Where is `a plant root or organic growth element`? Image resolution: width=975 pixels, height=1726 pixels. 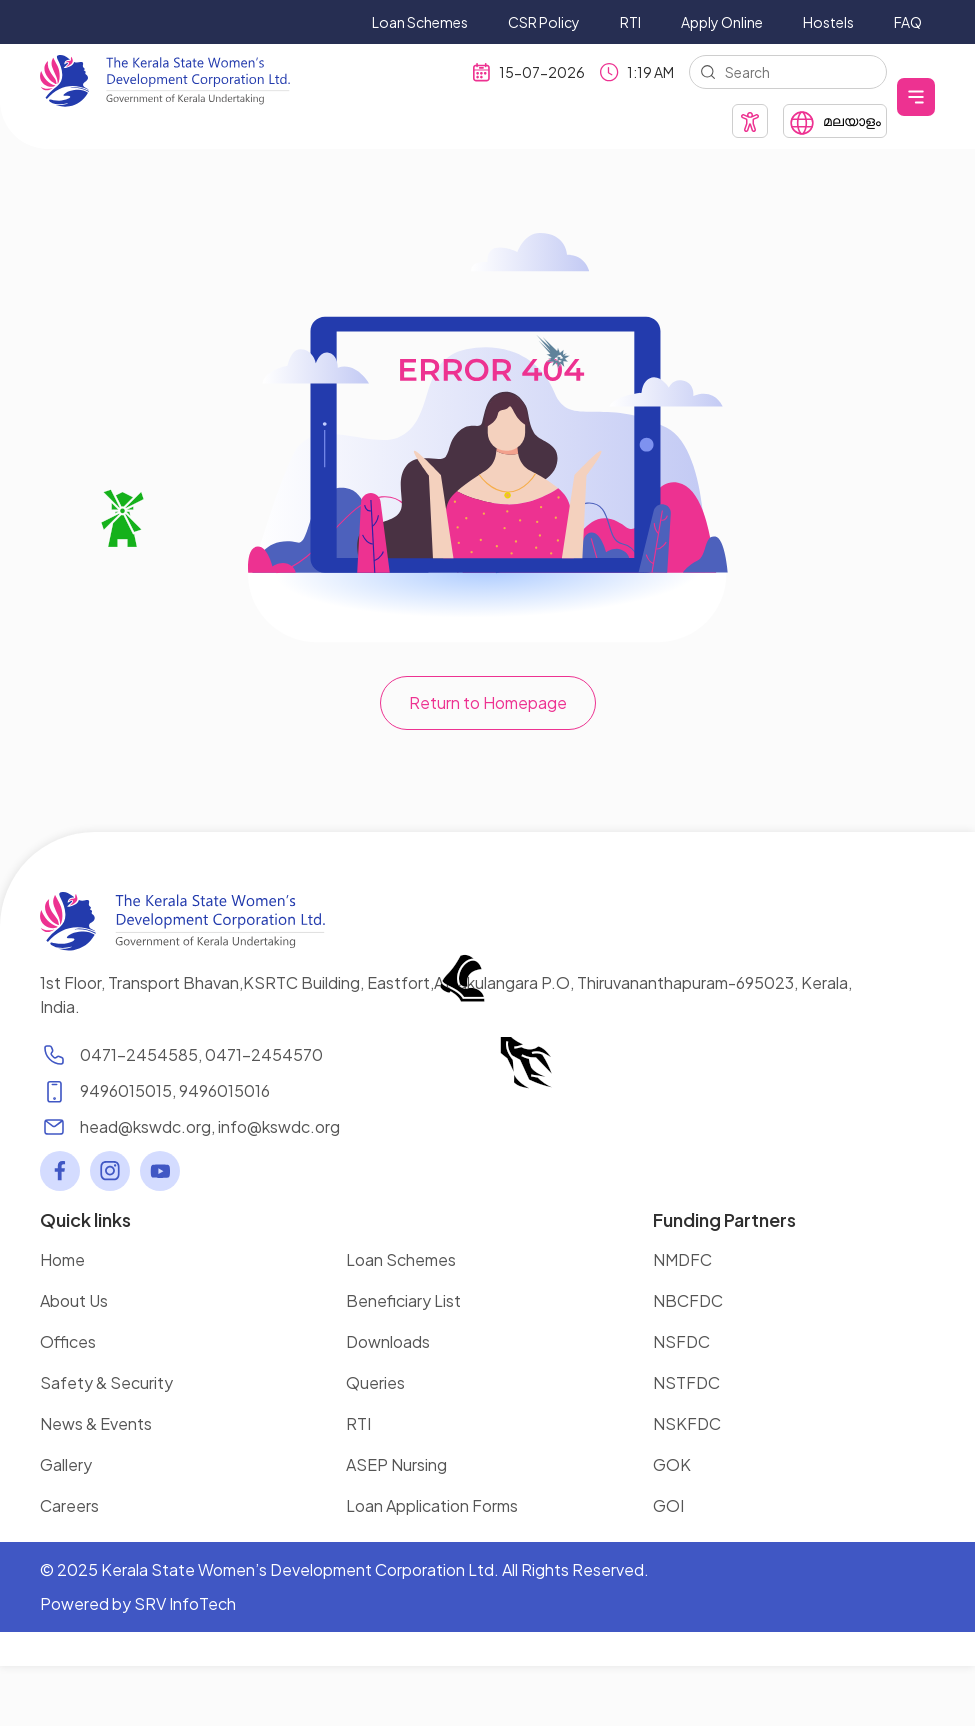
a plant root or organic growth element is located at coordinates (526, 1062).